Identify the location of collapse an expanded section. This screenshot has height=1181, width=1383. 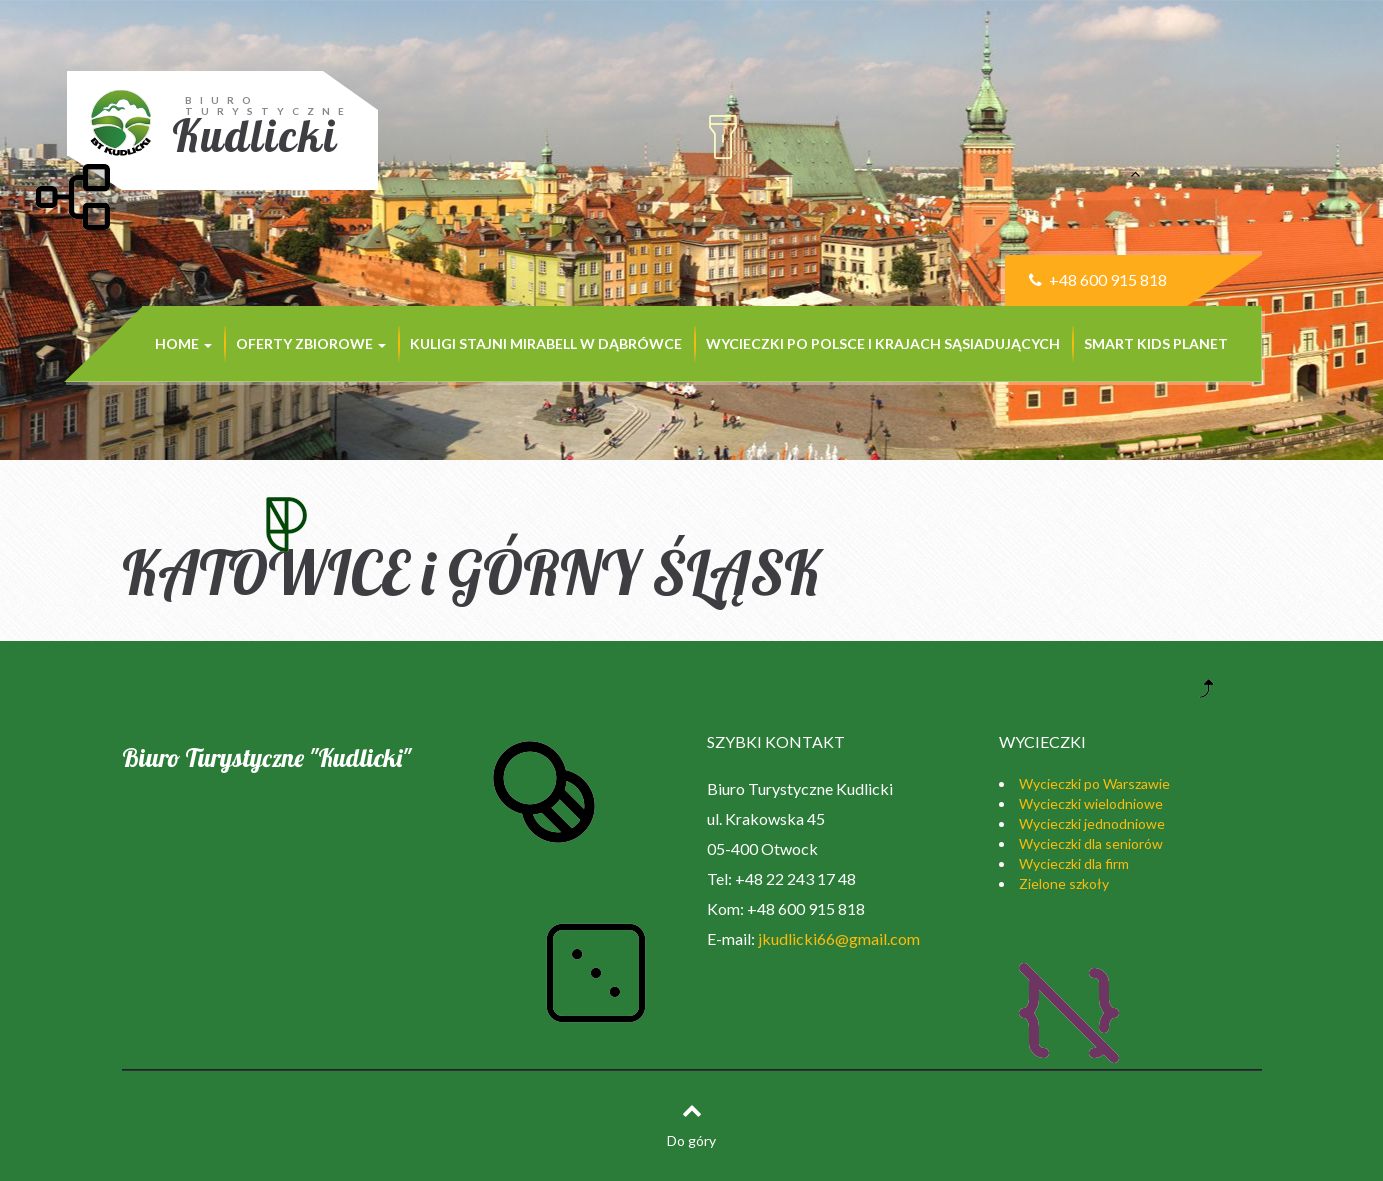
(1135, 174).